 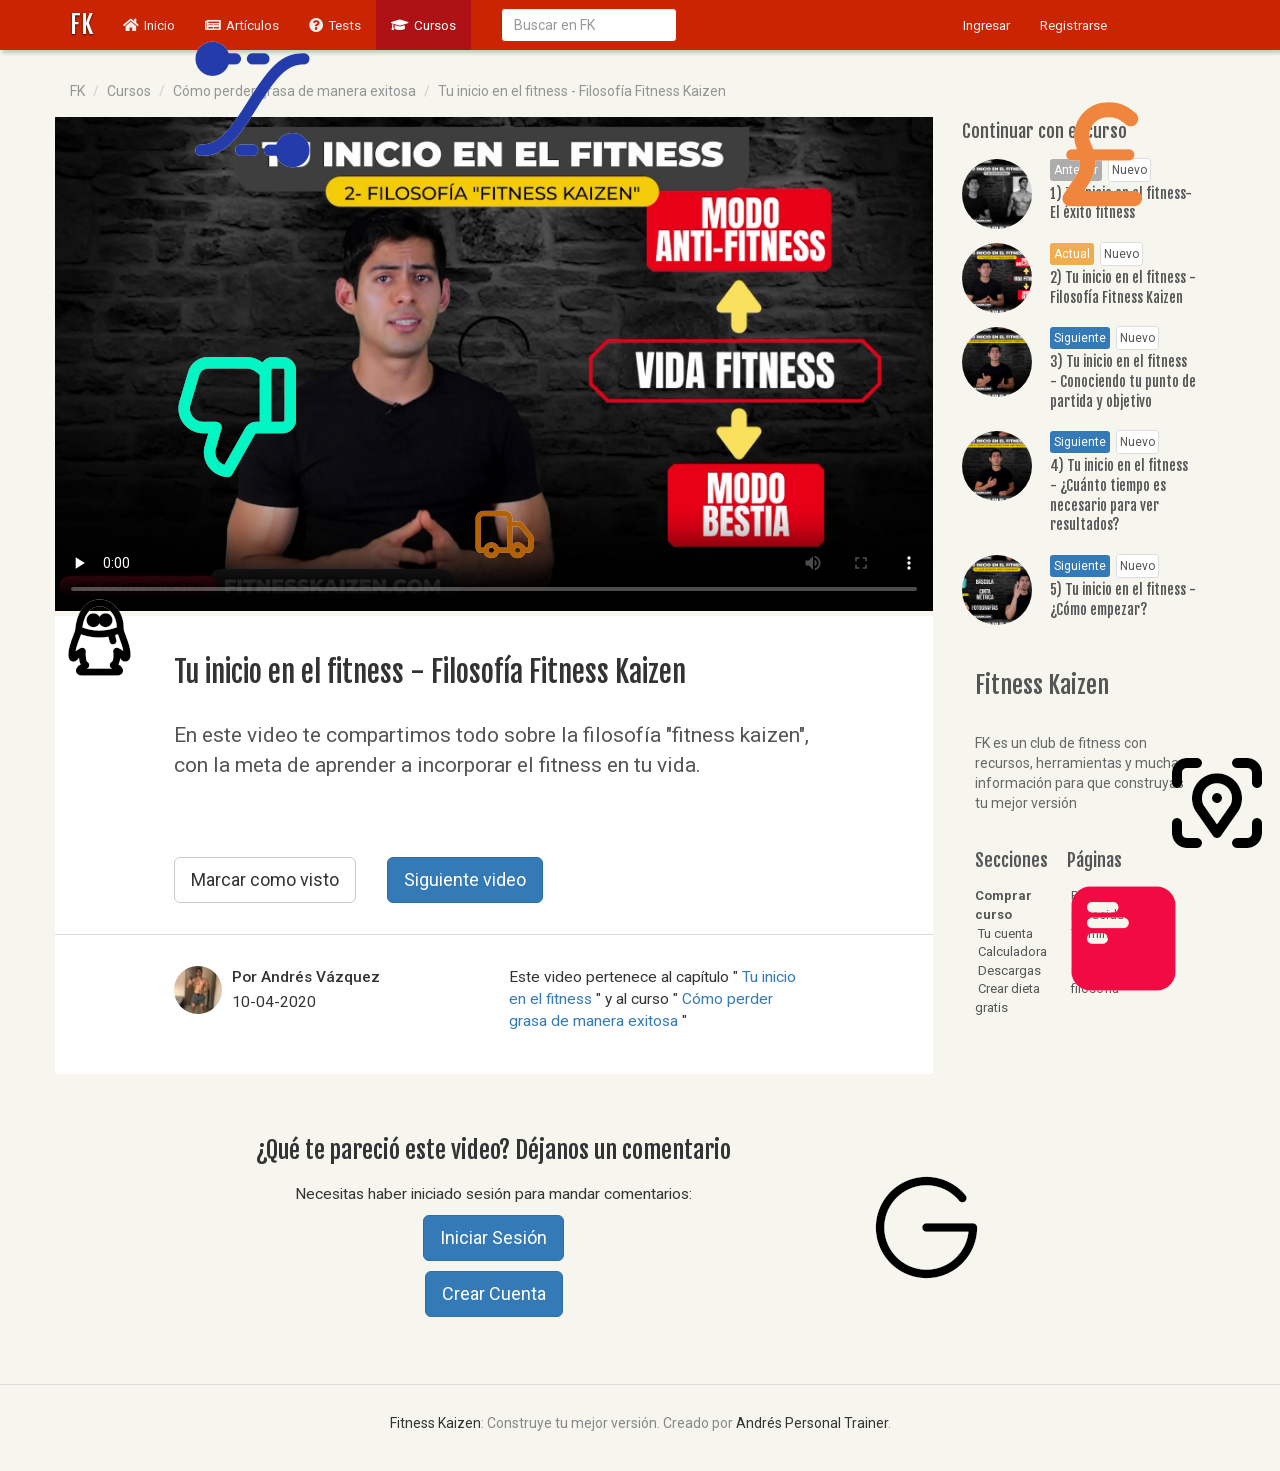 I want to click on indicates british pound sterling currency, so click(x=1104, y=153).